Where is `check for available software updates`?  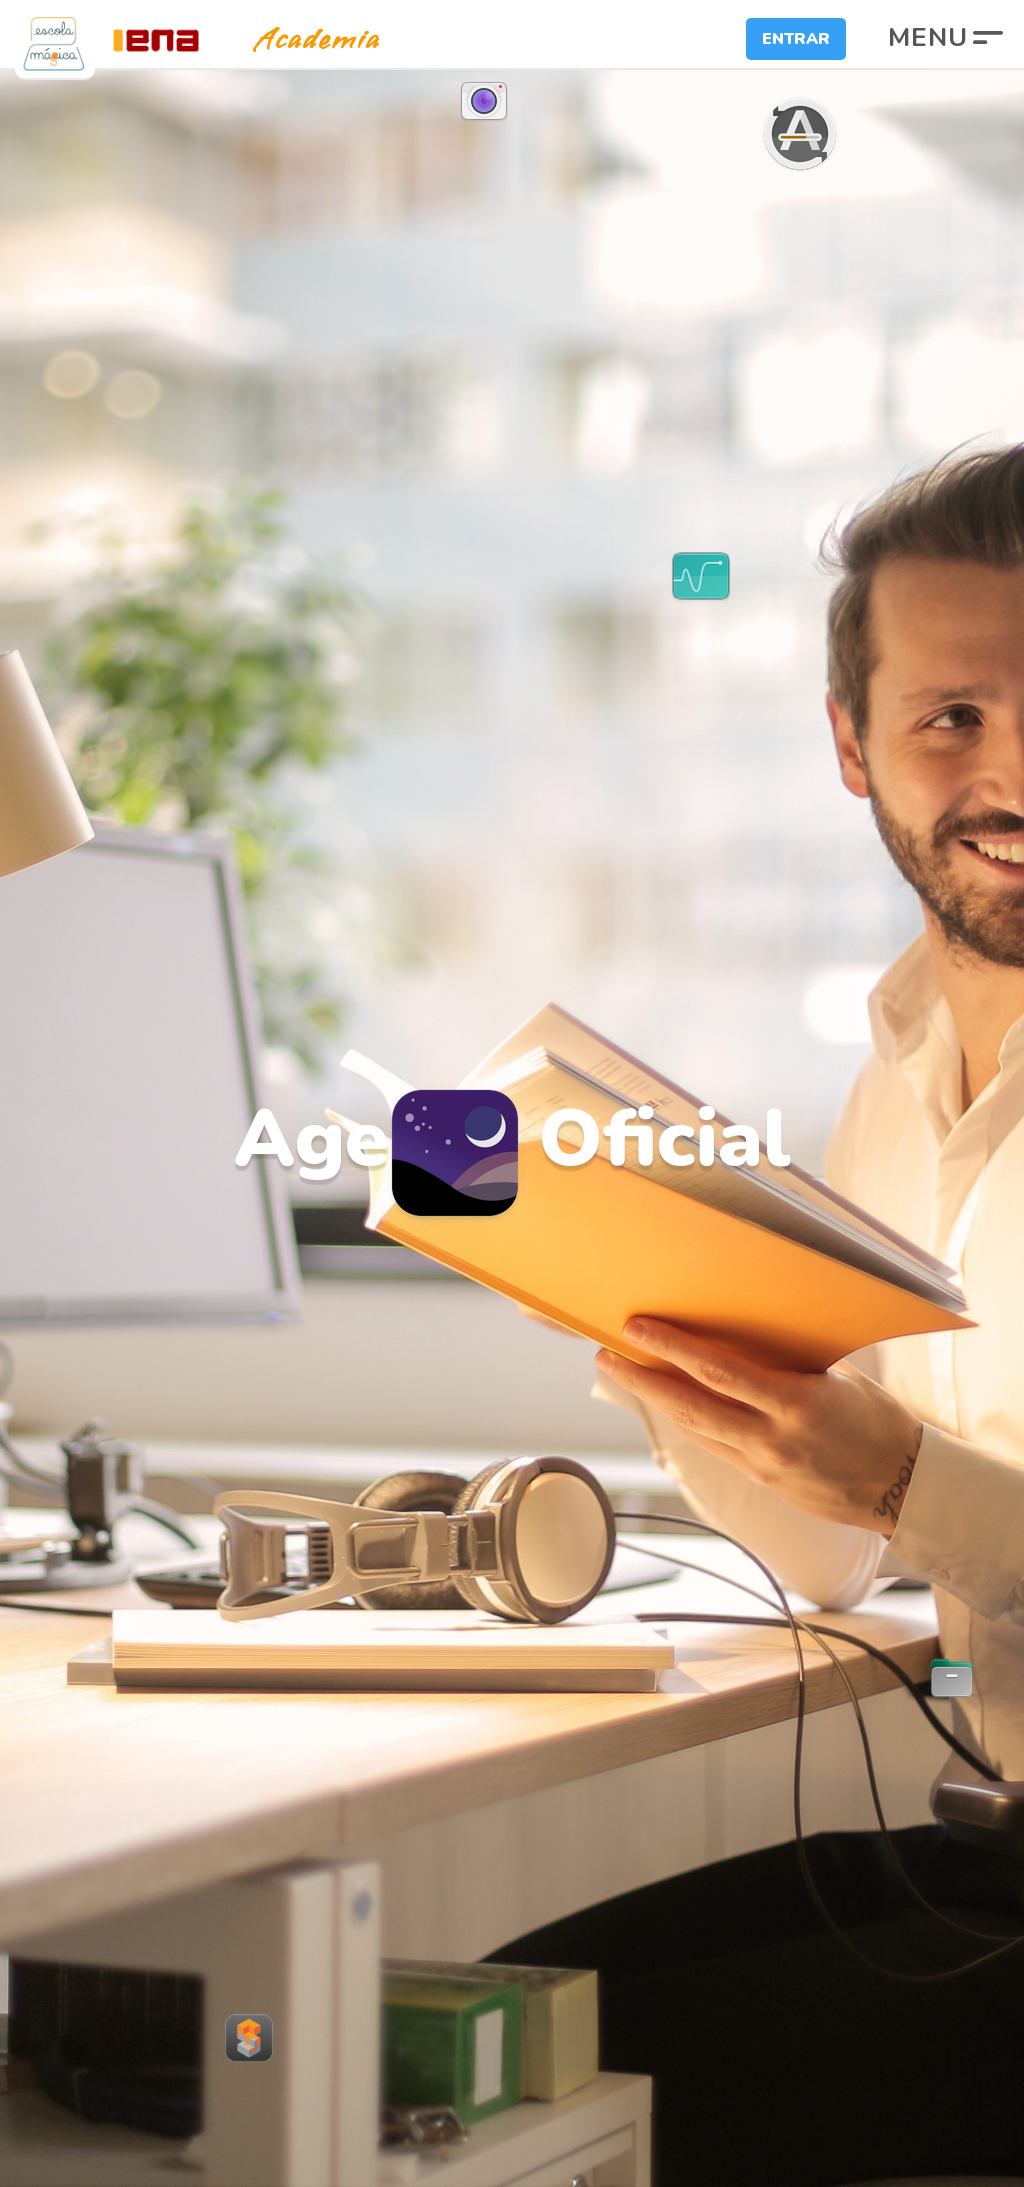
check for available software updates is located at coordinates (800, 134).